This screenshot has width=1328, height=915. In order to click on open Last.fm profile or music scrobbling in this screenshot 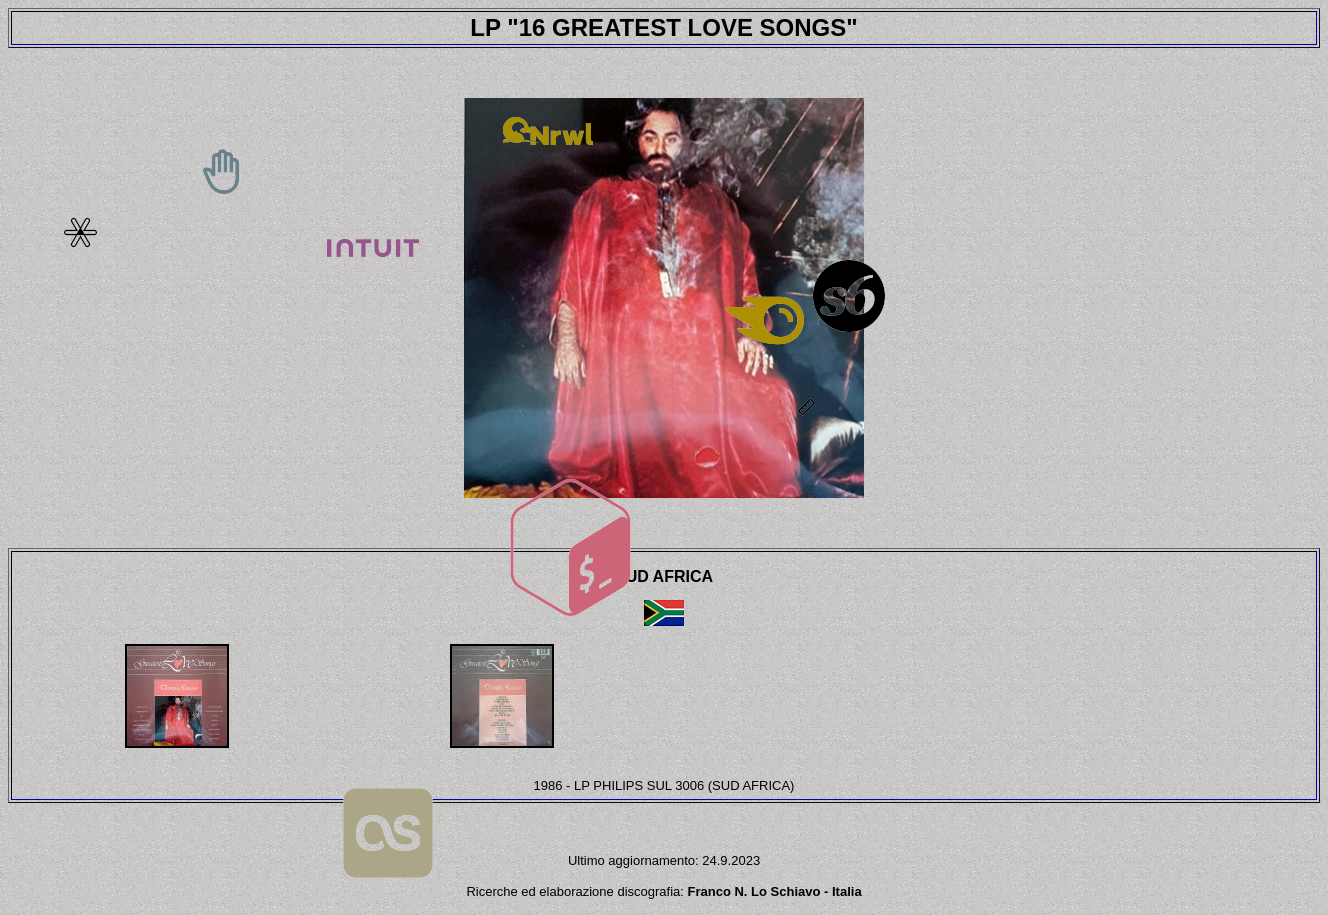, I will do `click(388, 833)`.